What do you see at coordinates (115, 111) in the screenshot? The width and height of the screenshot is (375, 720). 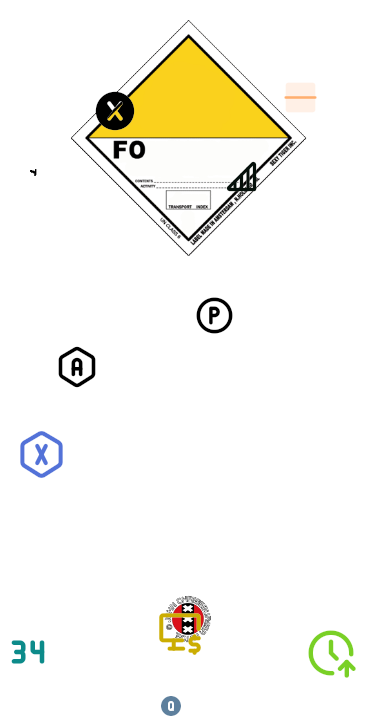 I see `xbox x button icon` at bounding box center [115, 111].